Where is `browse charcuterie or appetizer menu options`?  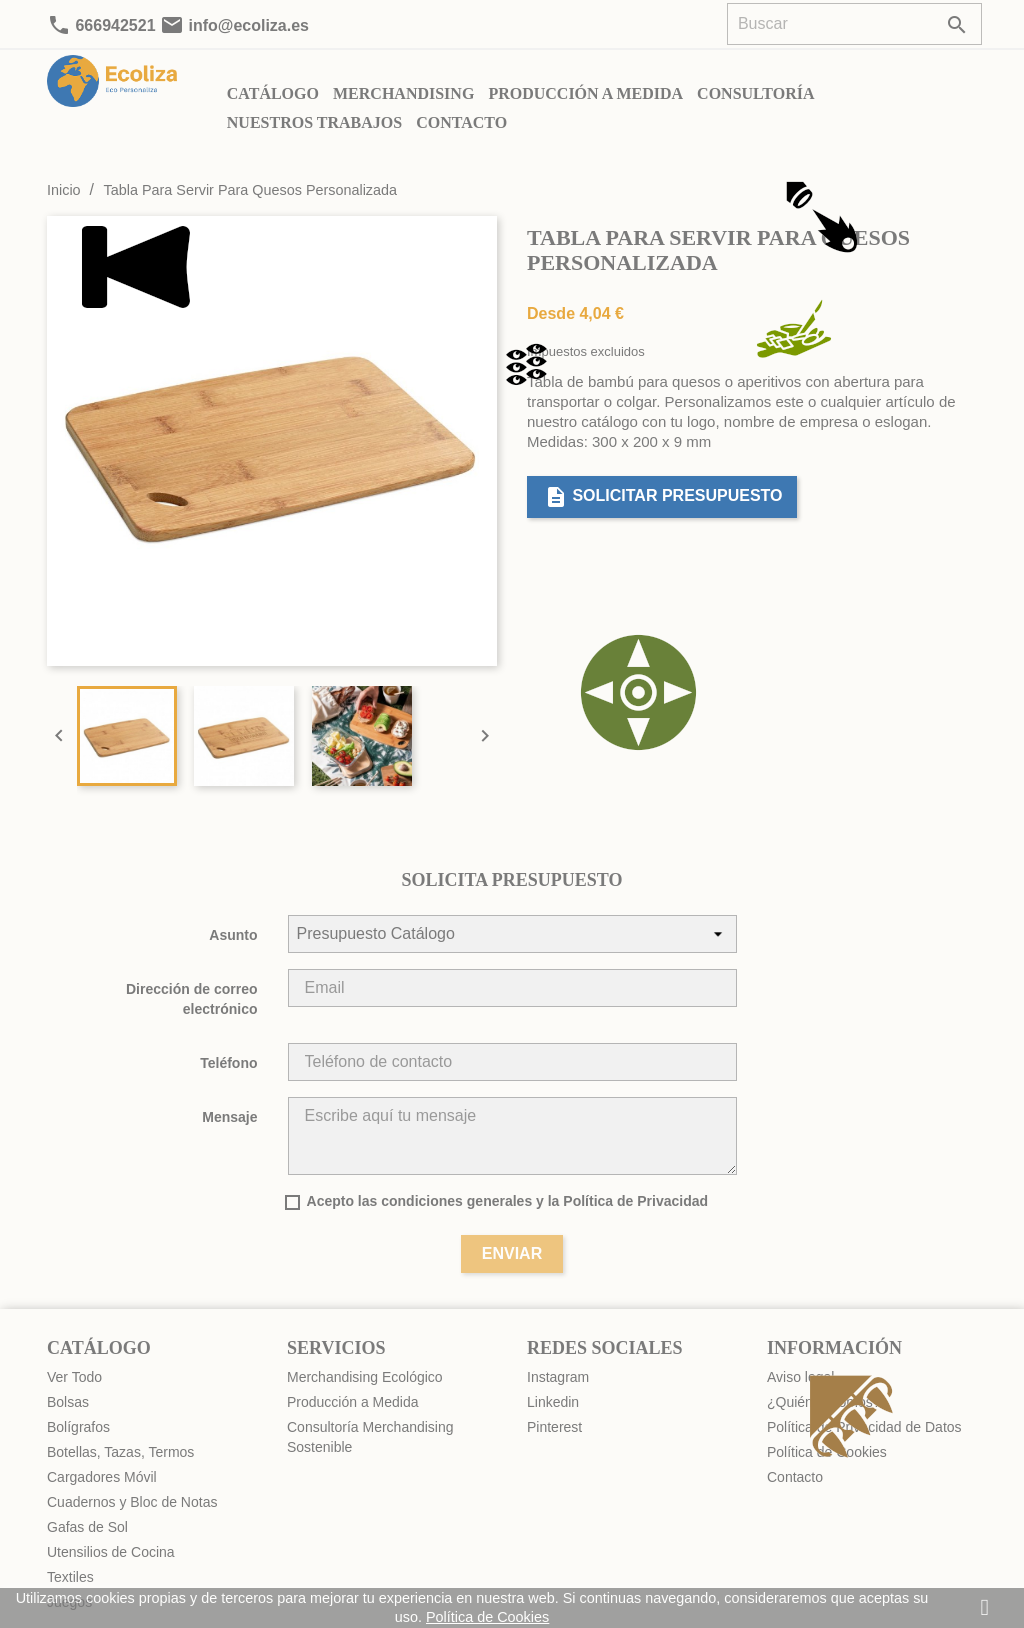
browse charcuterie or appetizer menu options is located at coordinates (793, 332).